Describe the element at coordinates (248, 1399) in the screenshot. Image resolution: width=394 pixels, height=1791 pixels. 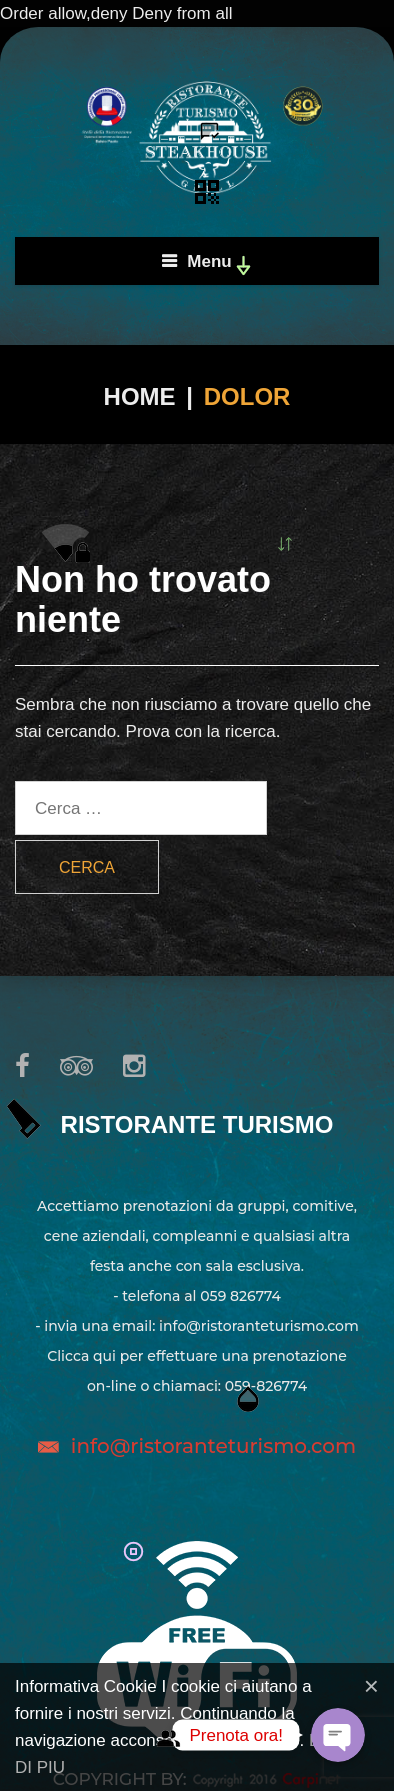
I see `adjust opacity or transparency settings` at that location.